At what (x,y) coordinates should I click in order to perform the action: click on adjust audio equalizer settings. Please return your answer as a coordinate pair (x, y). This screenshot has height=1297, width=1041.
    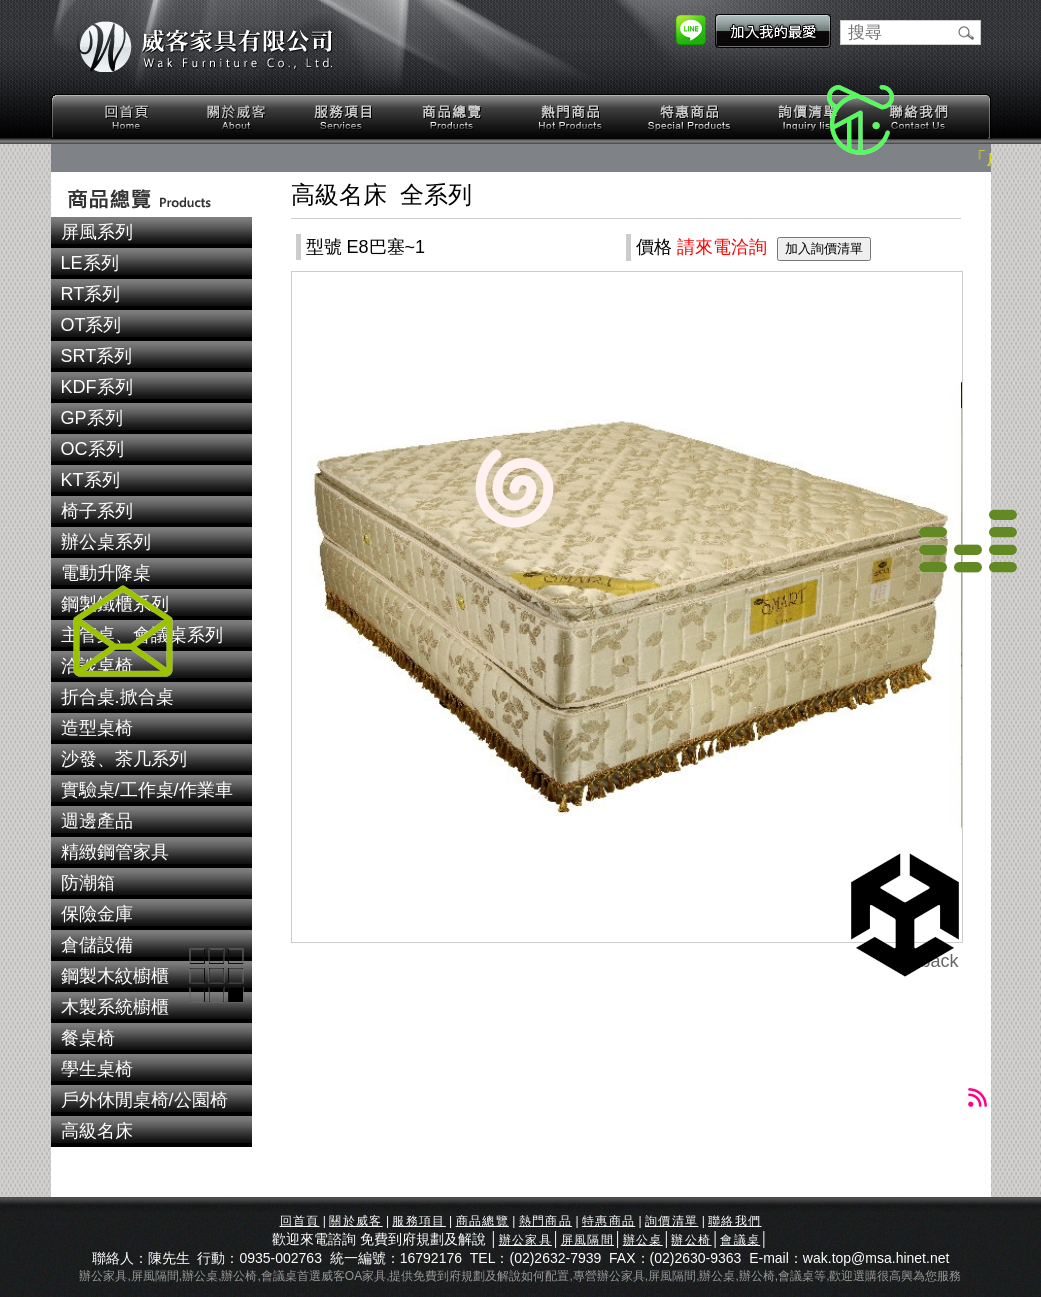
    Looking at the image, I should click on (968, 541).